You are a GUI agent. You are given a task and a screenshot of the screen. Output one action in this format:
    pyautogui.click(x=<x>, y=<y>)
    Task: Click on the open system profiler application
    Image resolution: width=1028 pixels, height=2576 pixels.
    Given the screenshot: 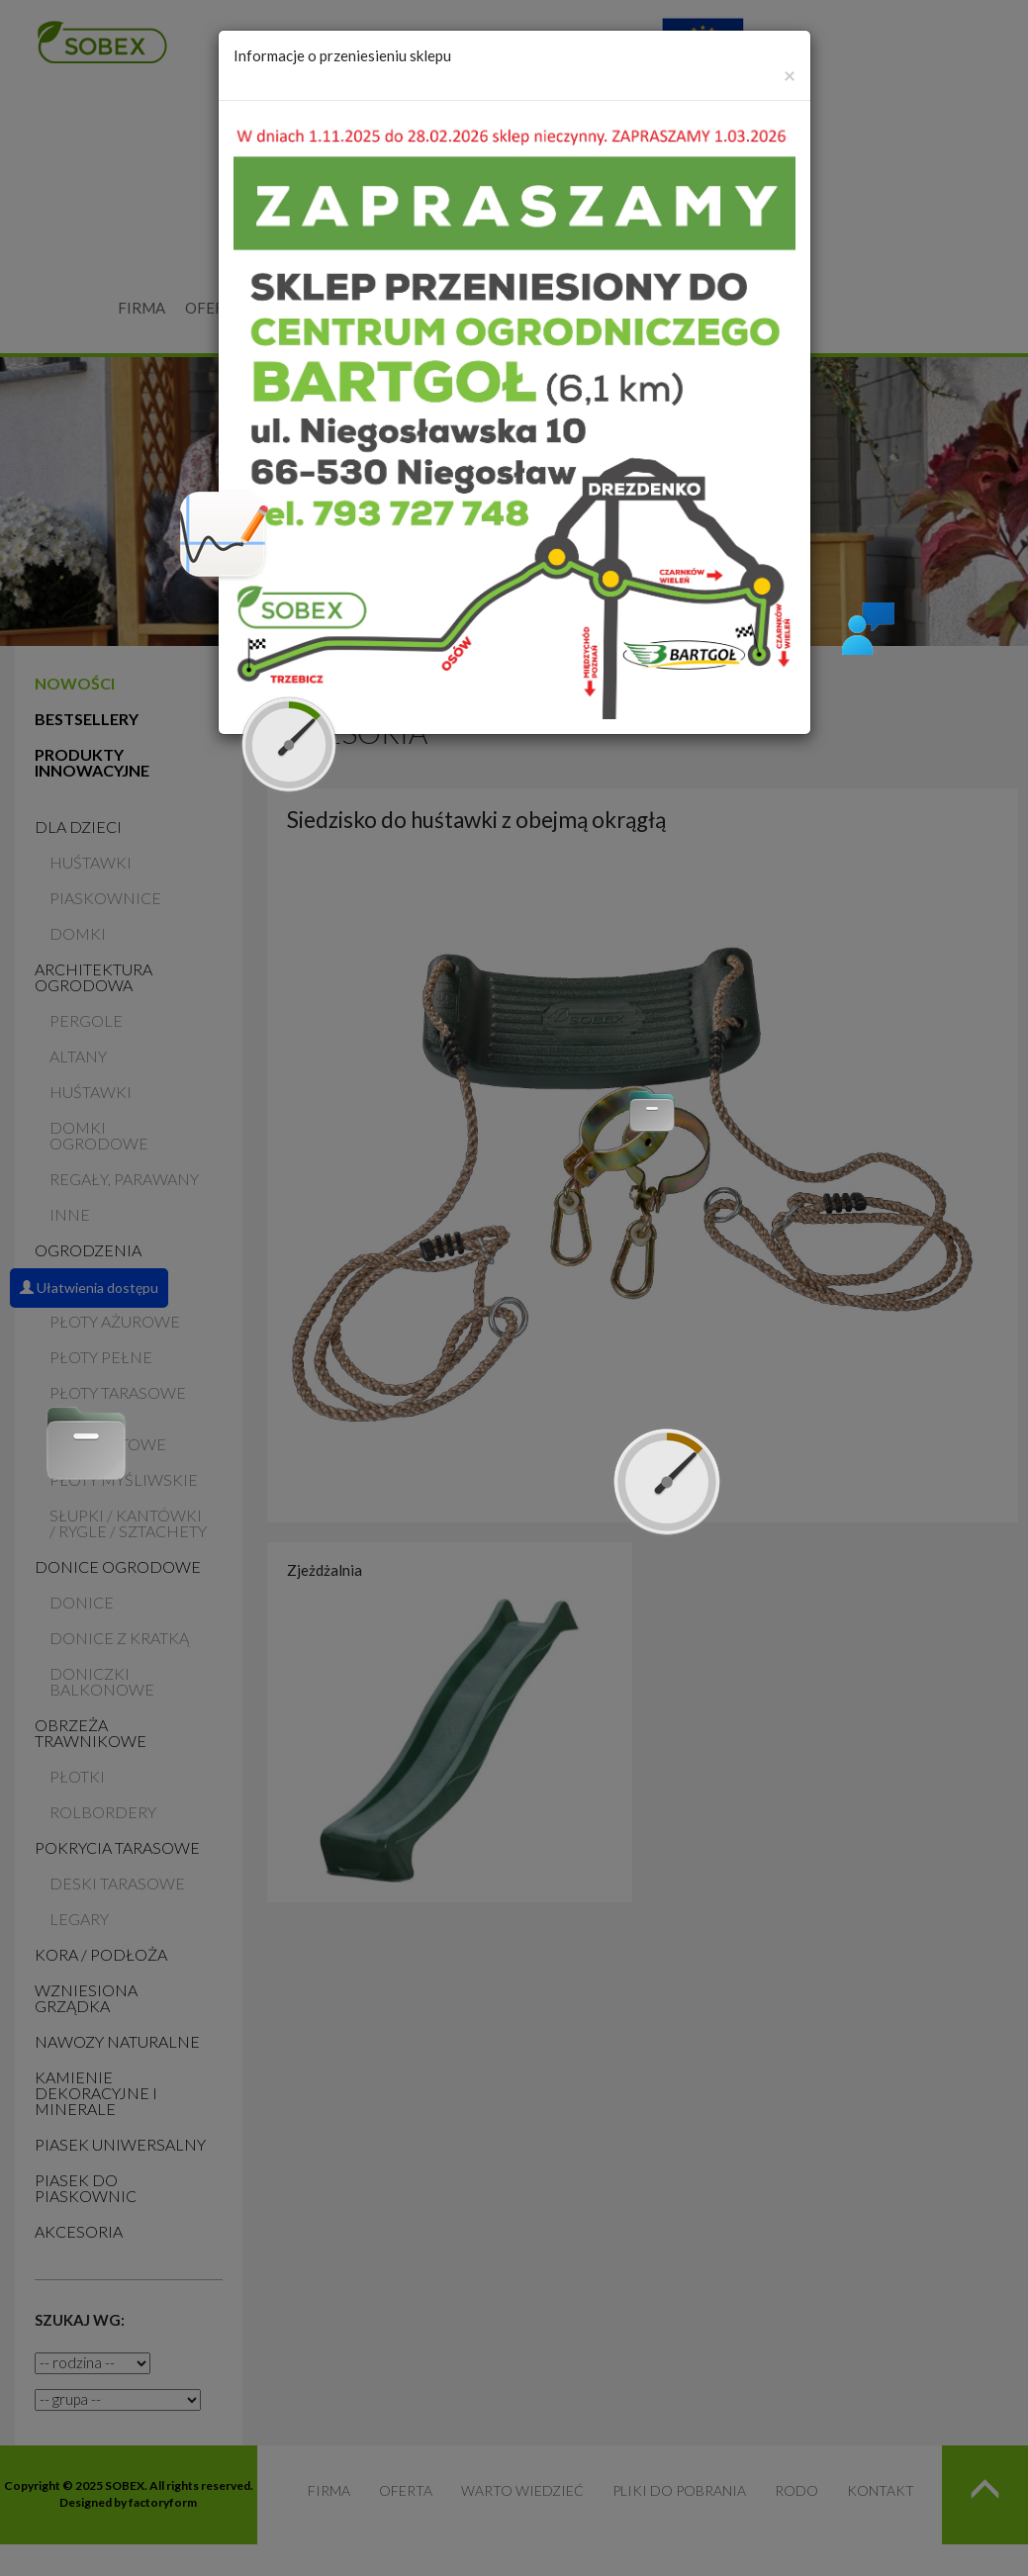 What is the action you would take?
    pyautogui.click(x=667, y=1482)
    